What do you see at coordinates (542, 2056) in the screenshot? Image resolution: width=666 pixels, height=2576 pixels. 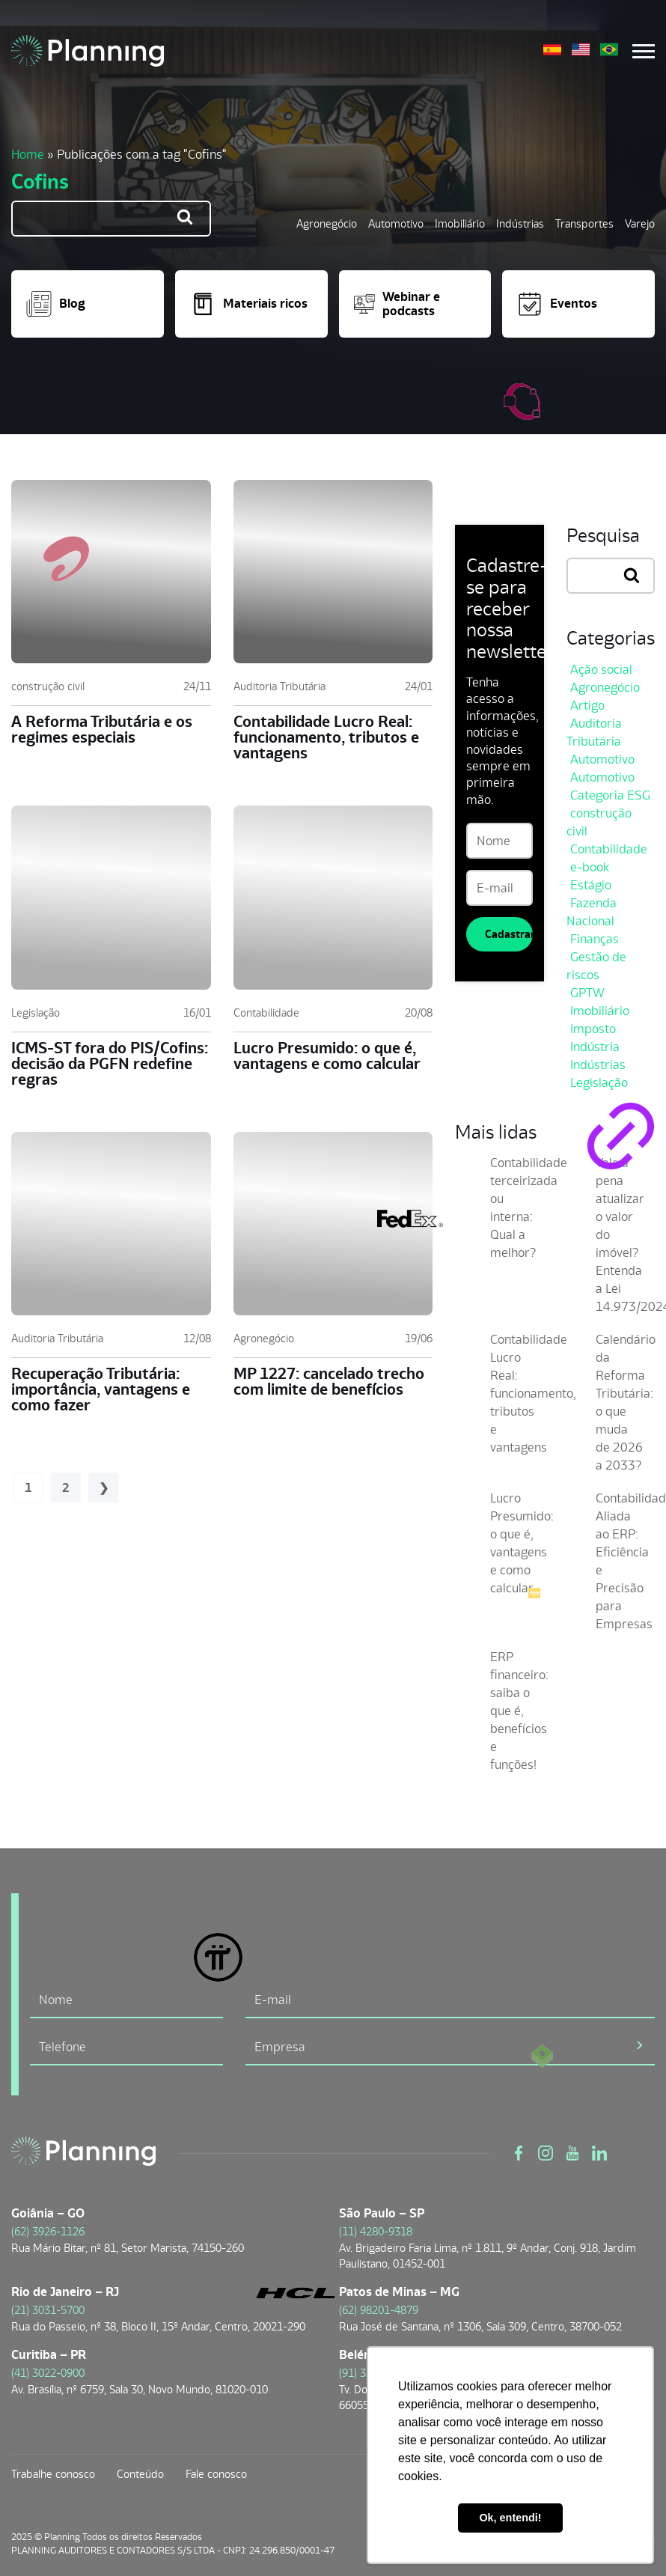 I see `vapor swift web framework logo` at bounding box center [542, 2056].